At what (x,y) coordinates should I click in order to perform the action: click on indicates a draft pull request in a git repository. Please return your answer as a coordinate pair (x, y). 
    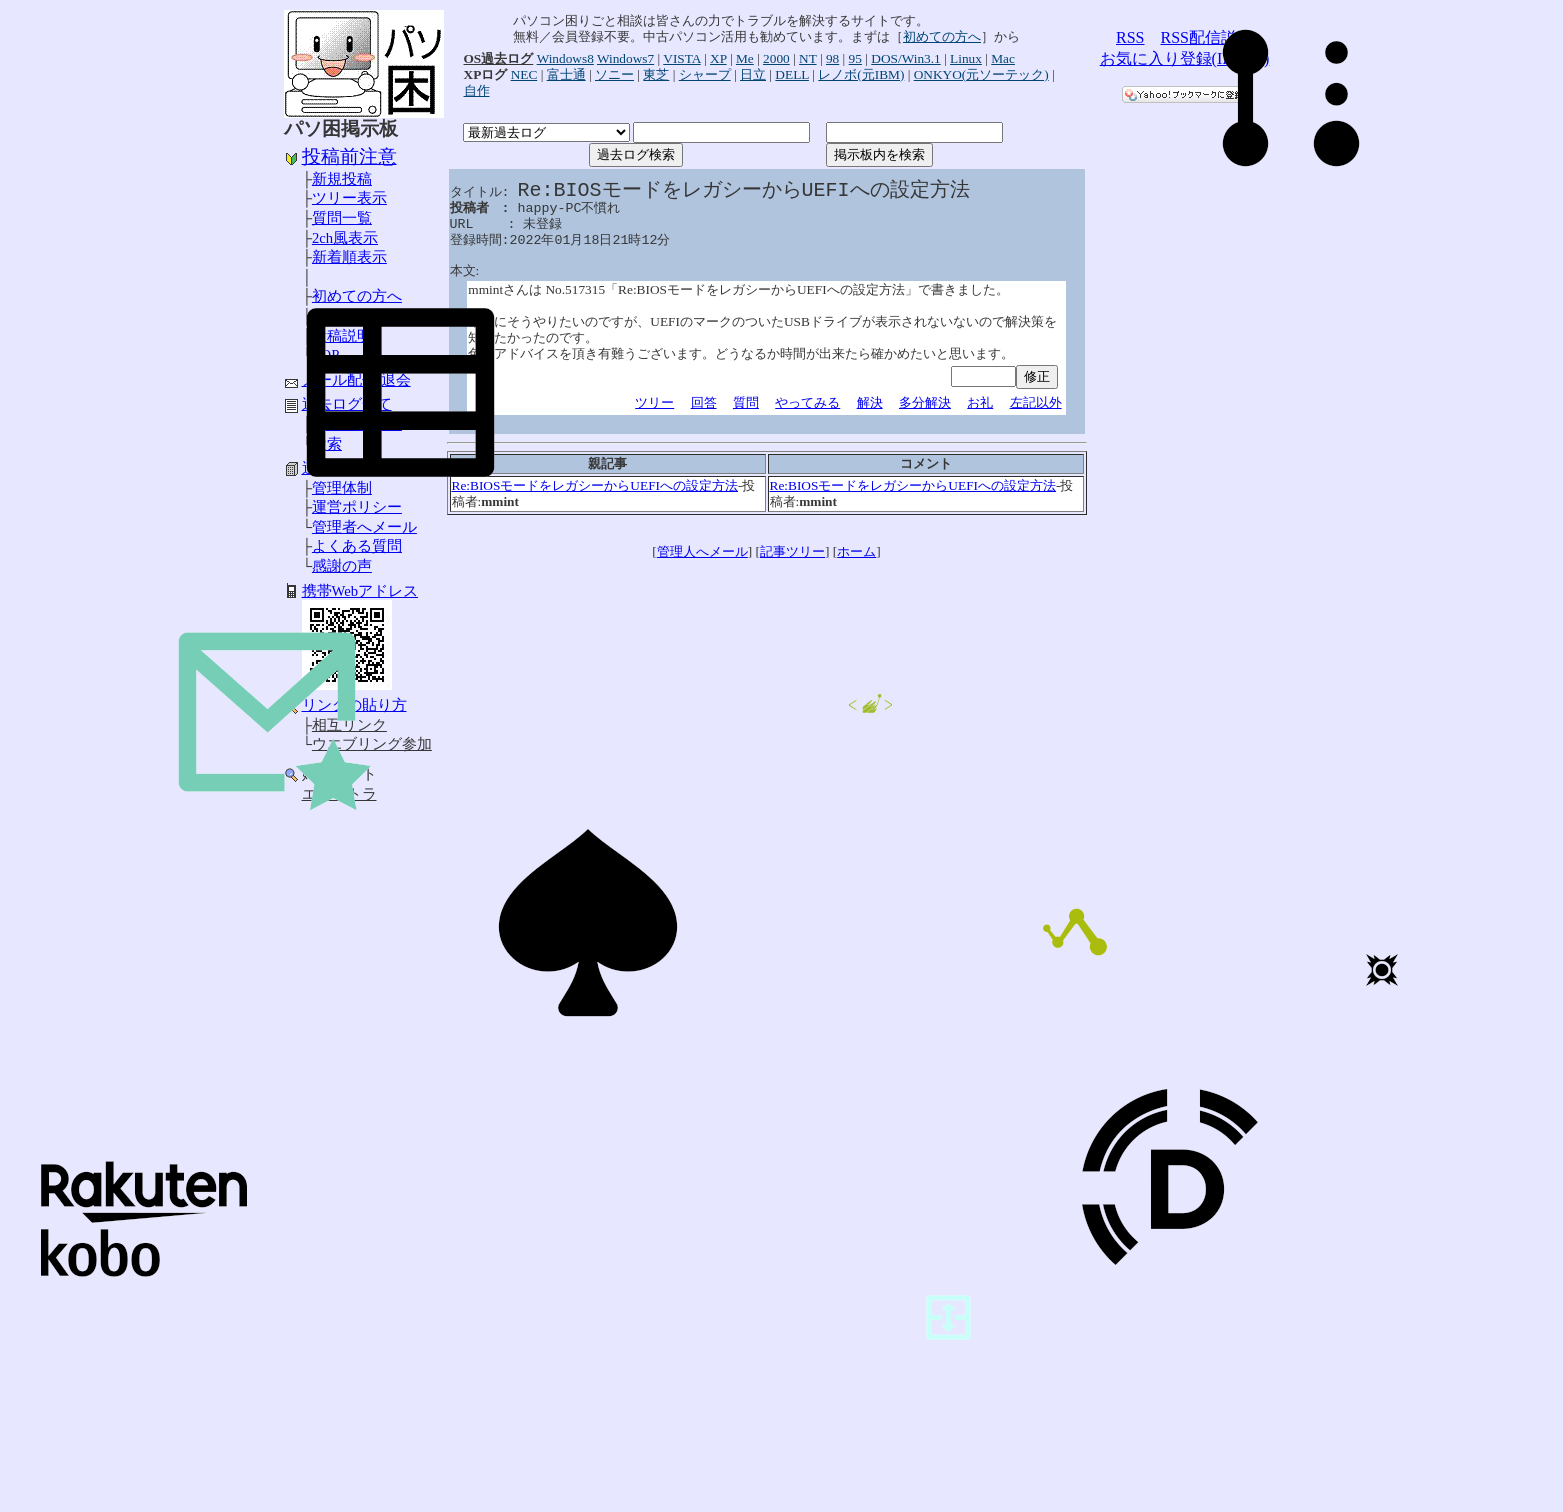
    Looking at the image, I should click on (1291, 98).